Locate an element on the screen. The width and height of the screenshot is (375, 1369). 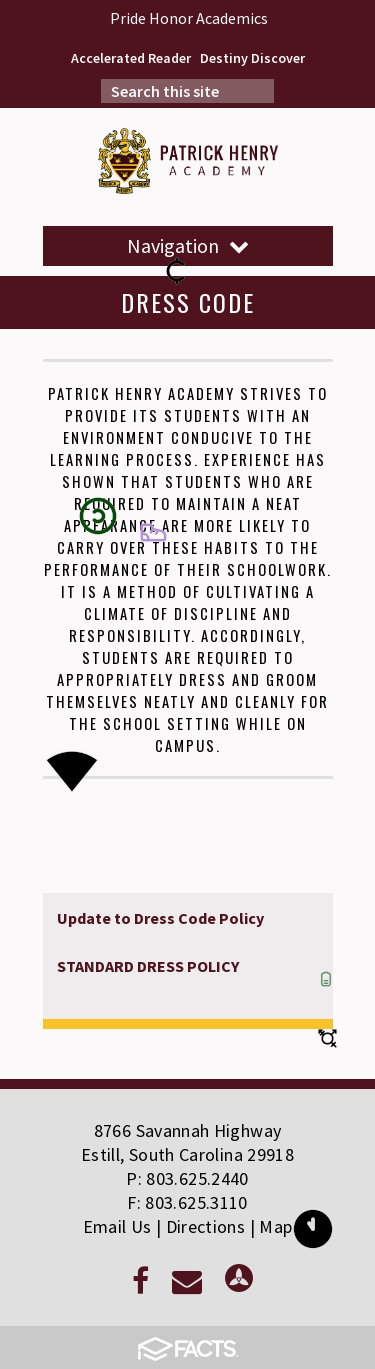
browse footwear or shoe products is located at coordinates (153, 532).